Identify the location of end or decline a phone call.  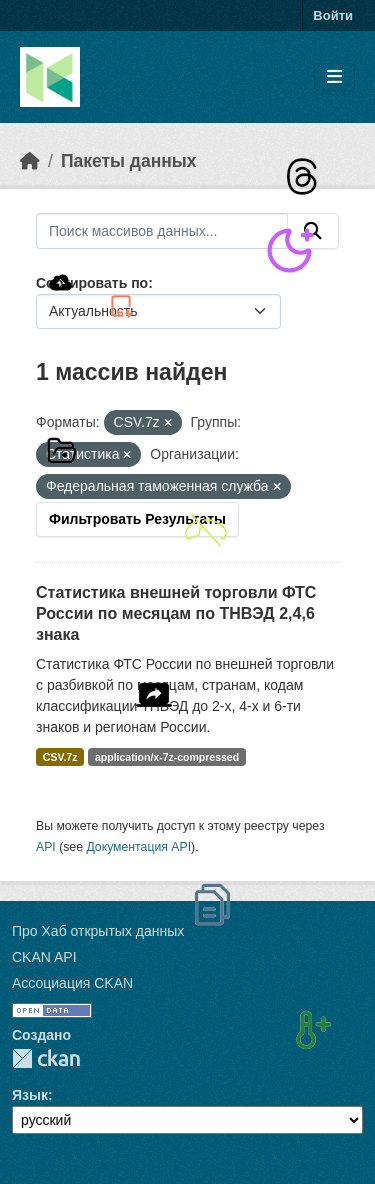
(206, 530).